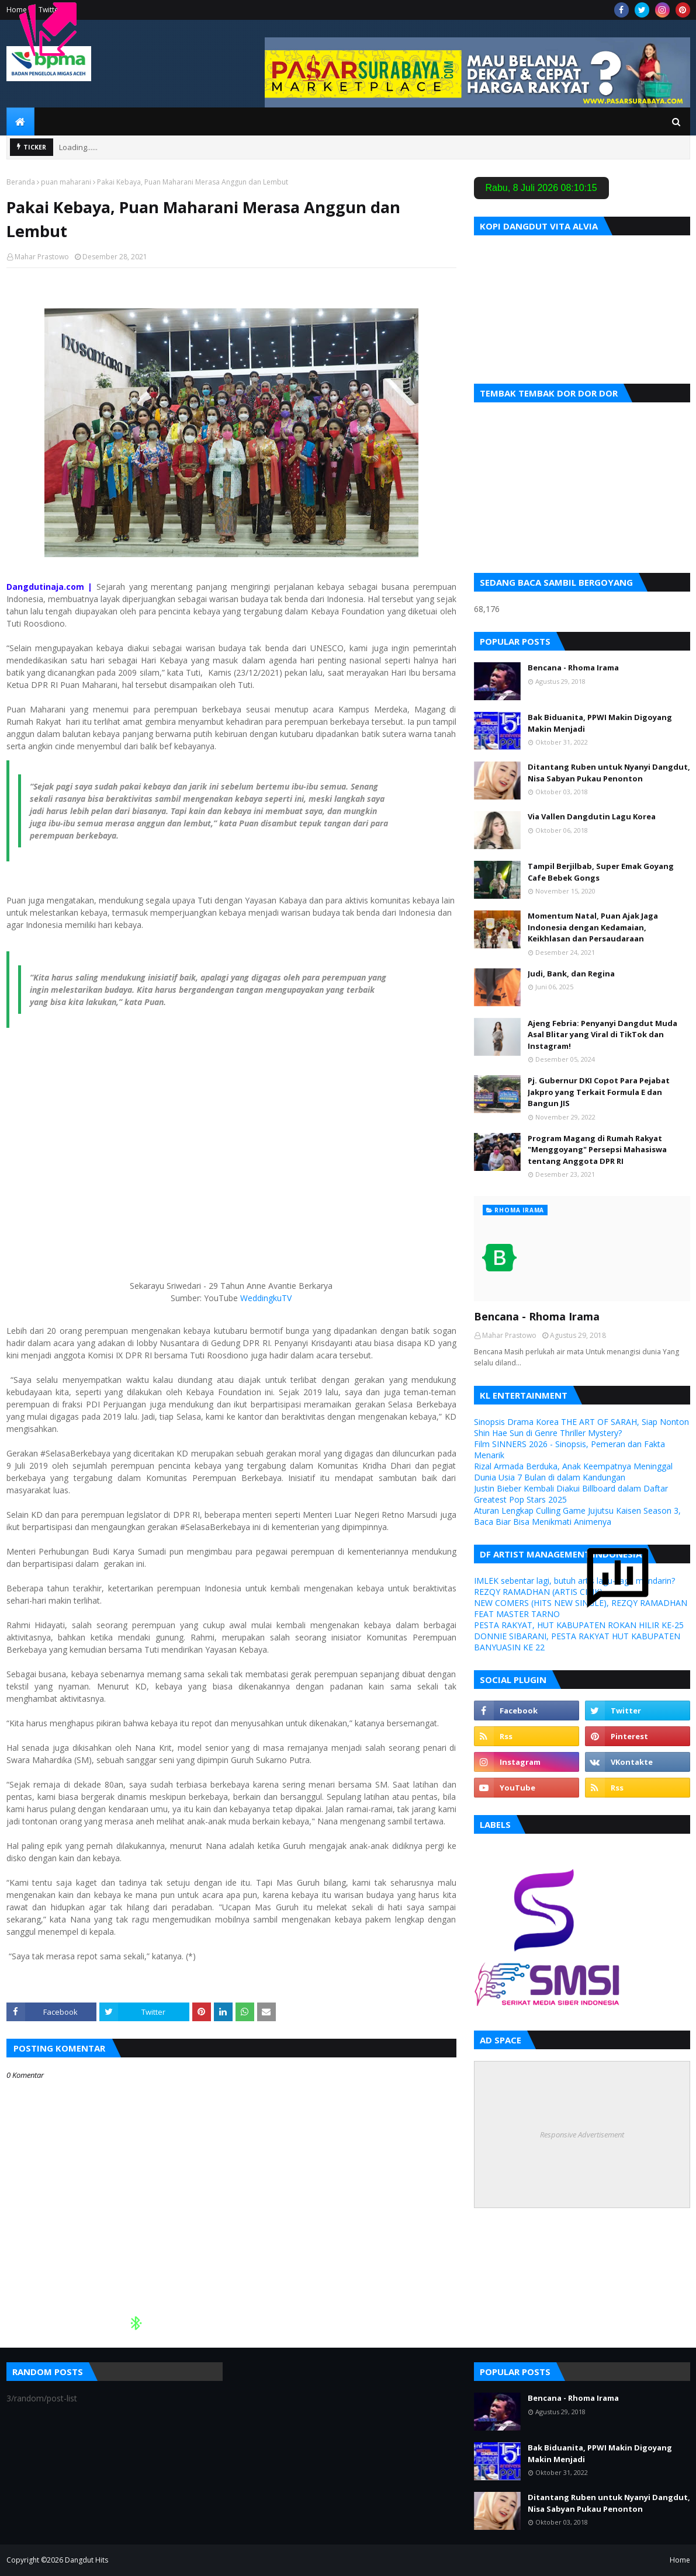  I want to click on create a poll in chat, so click(618, 1576).